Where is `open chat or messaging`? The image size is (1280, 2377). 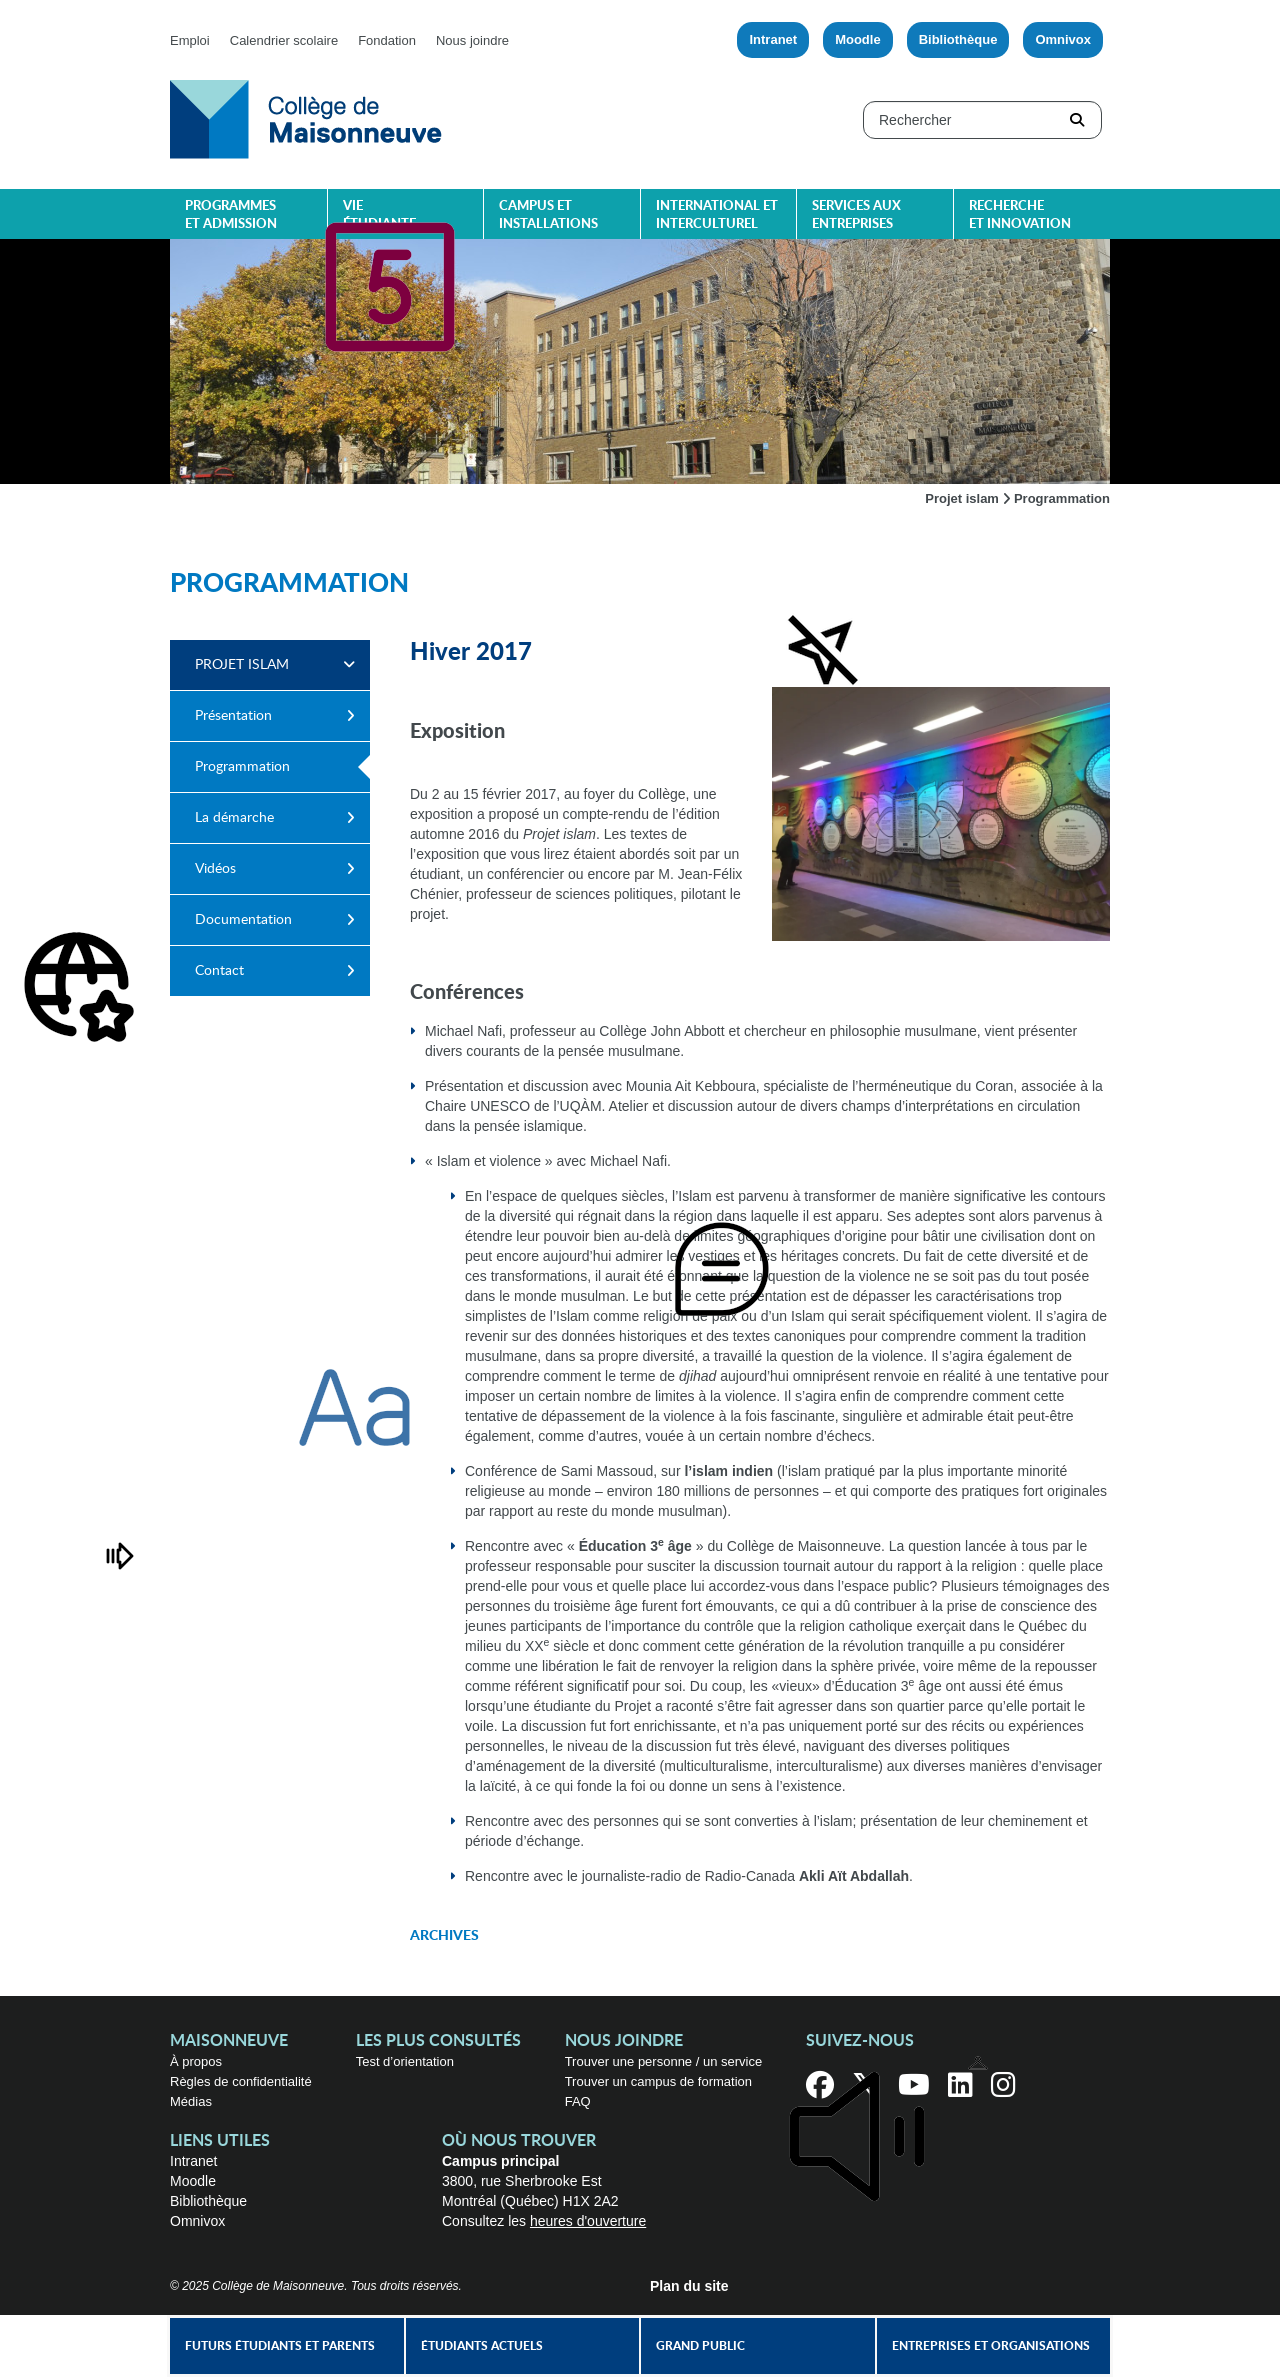 open chat or messaging is located at coordinates (720, 1271).